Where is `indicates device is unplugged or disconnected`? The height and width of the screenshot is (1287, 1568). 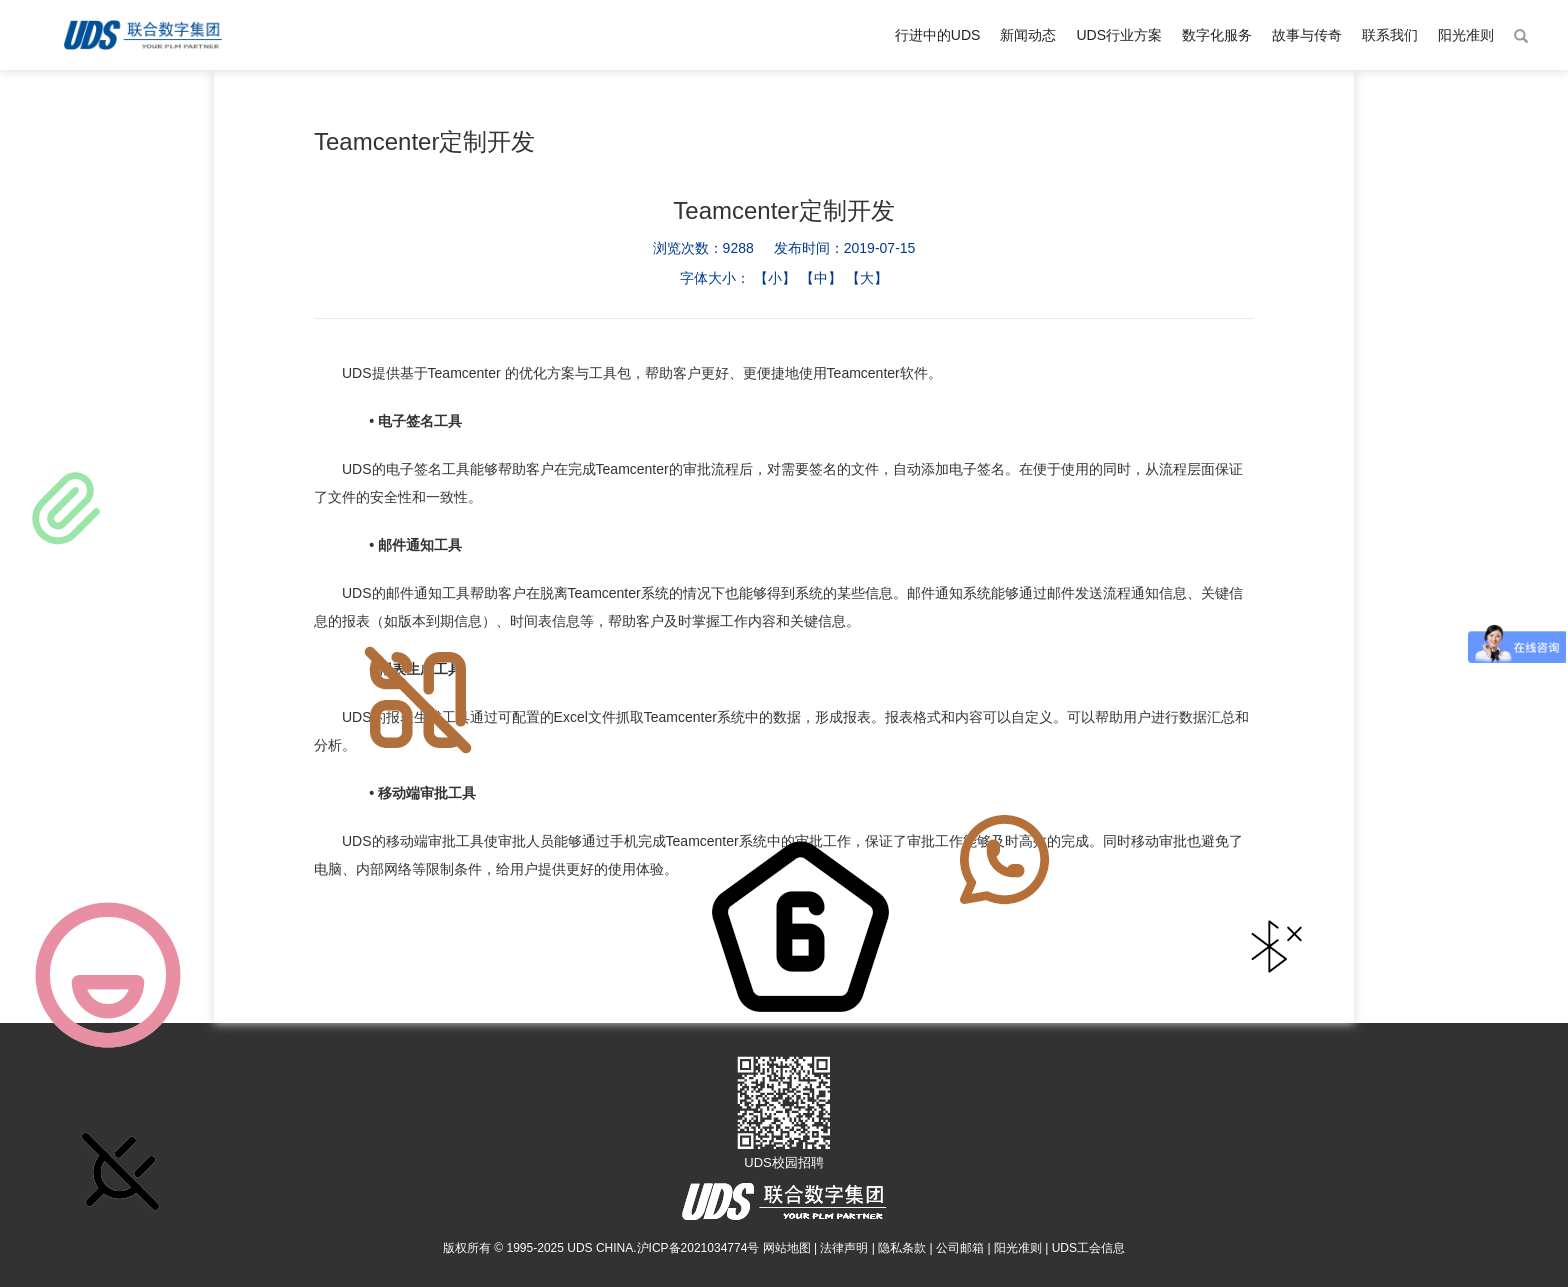
indicates device is unplugged or disconnected is located at coordinates (120, 1171).